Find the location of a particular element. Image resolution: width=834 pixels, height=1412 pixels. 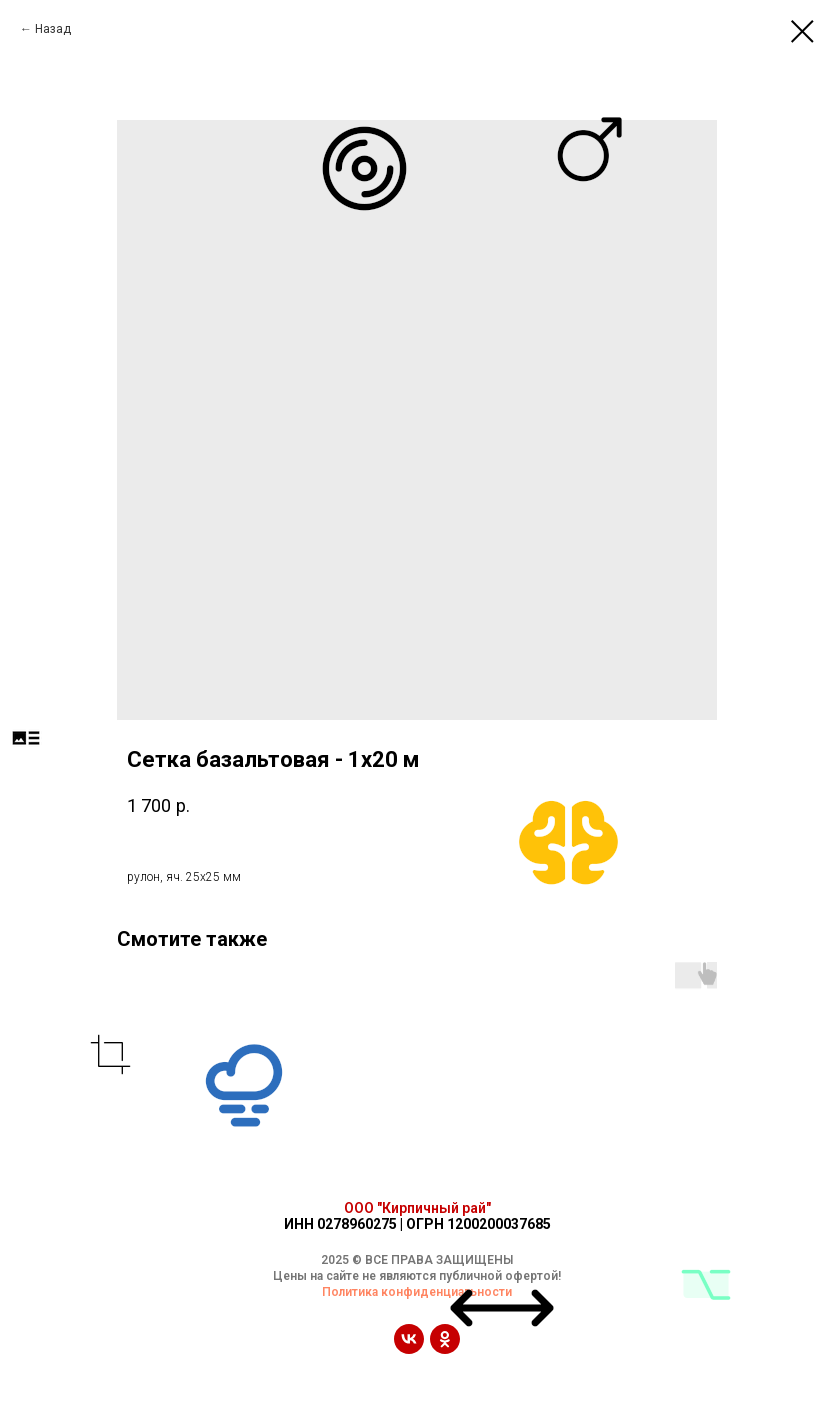

indicates foggy weather conditions is located at coordinates (244, 1084).